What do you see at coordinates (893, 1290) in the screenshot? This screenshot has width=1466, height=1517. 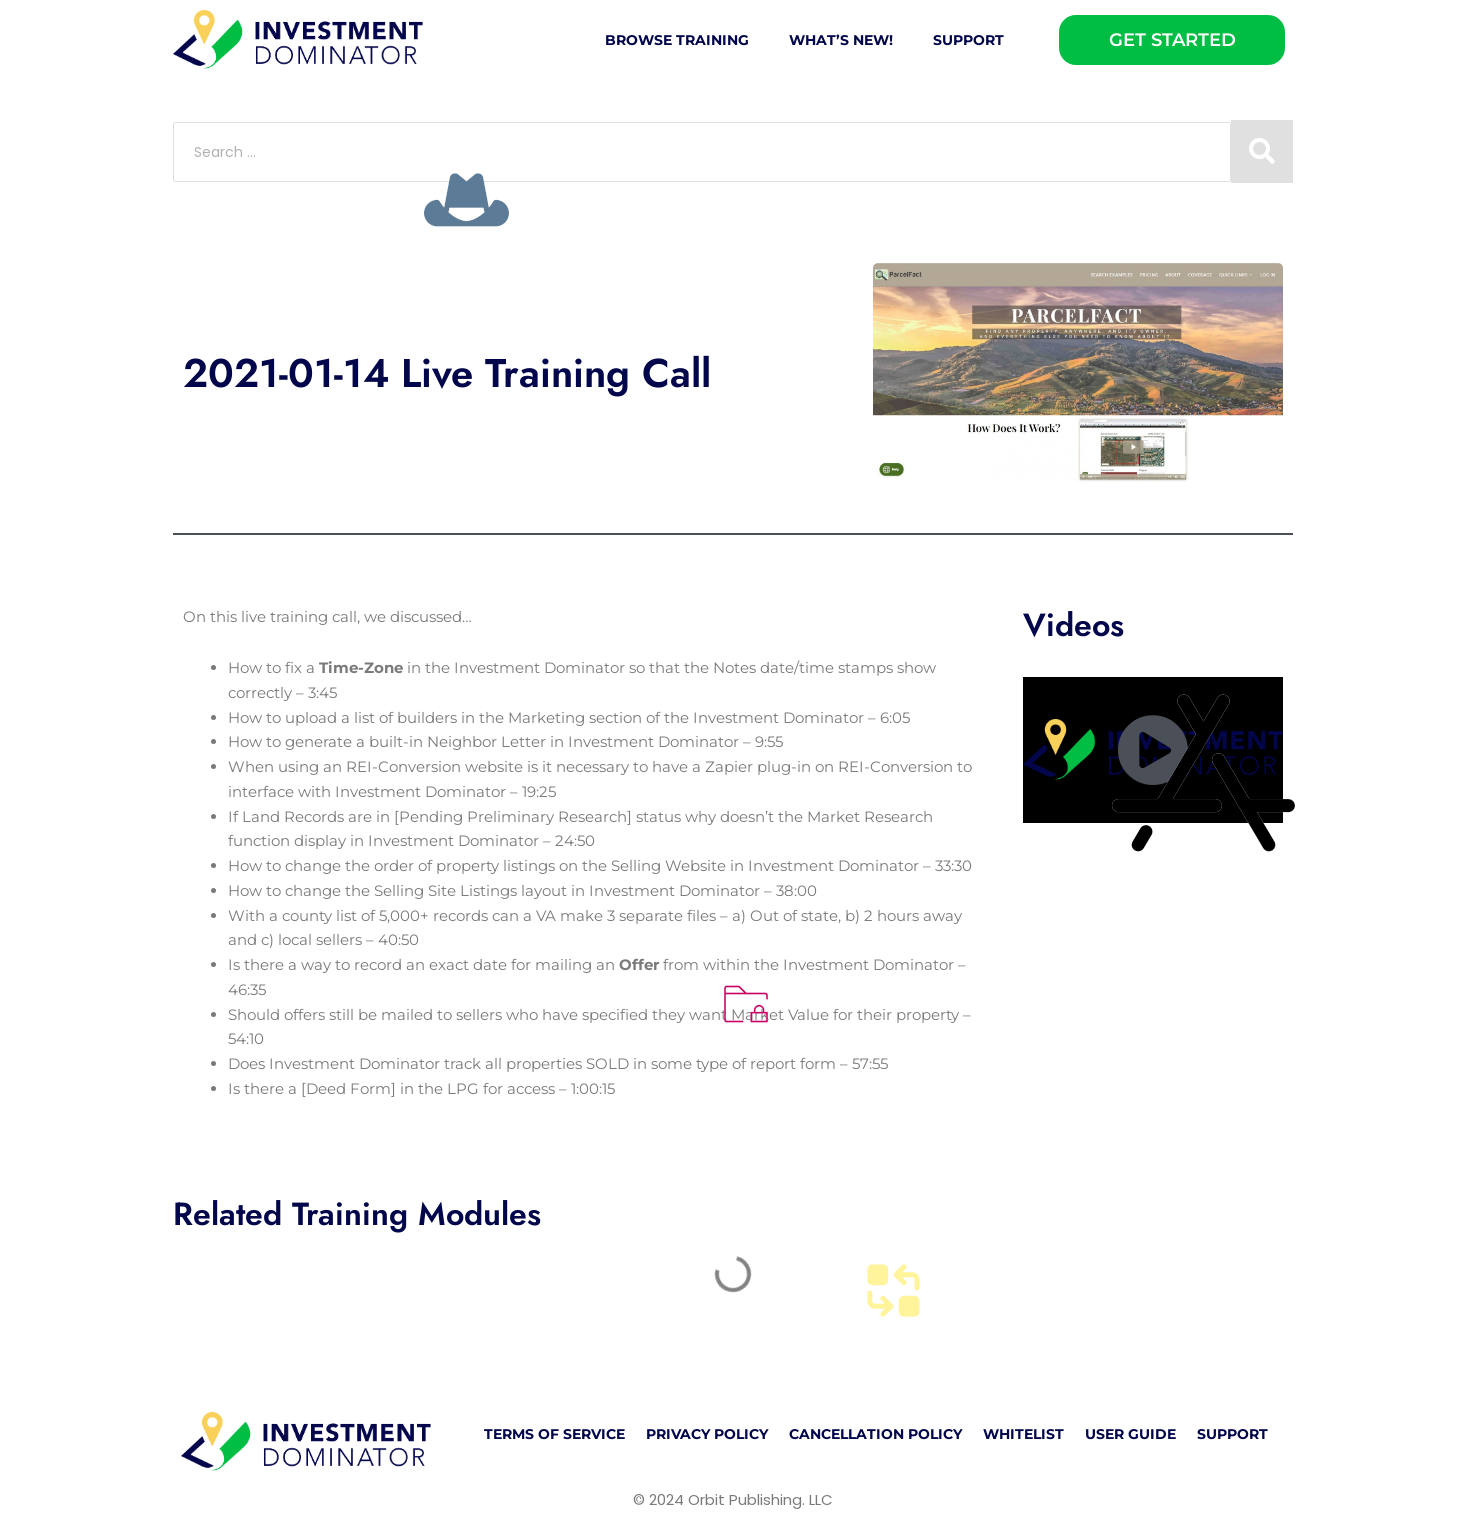 I see `replace or swap selected items` at bounding box center [893, 1290].